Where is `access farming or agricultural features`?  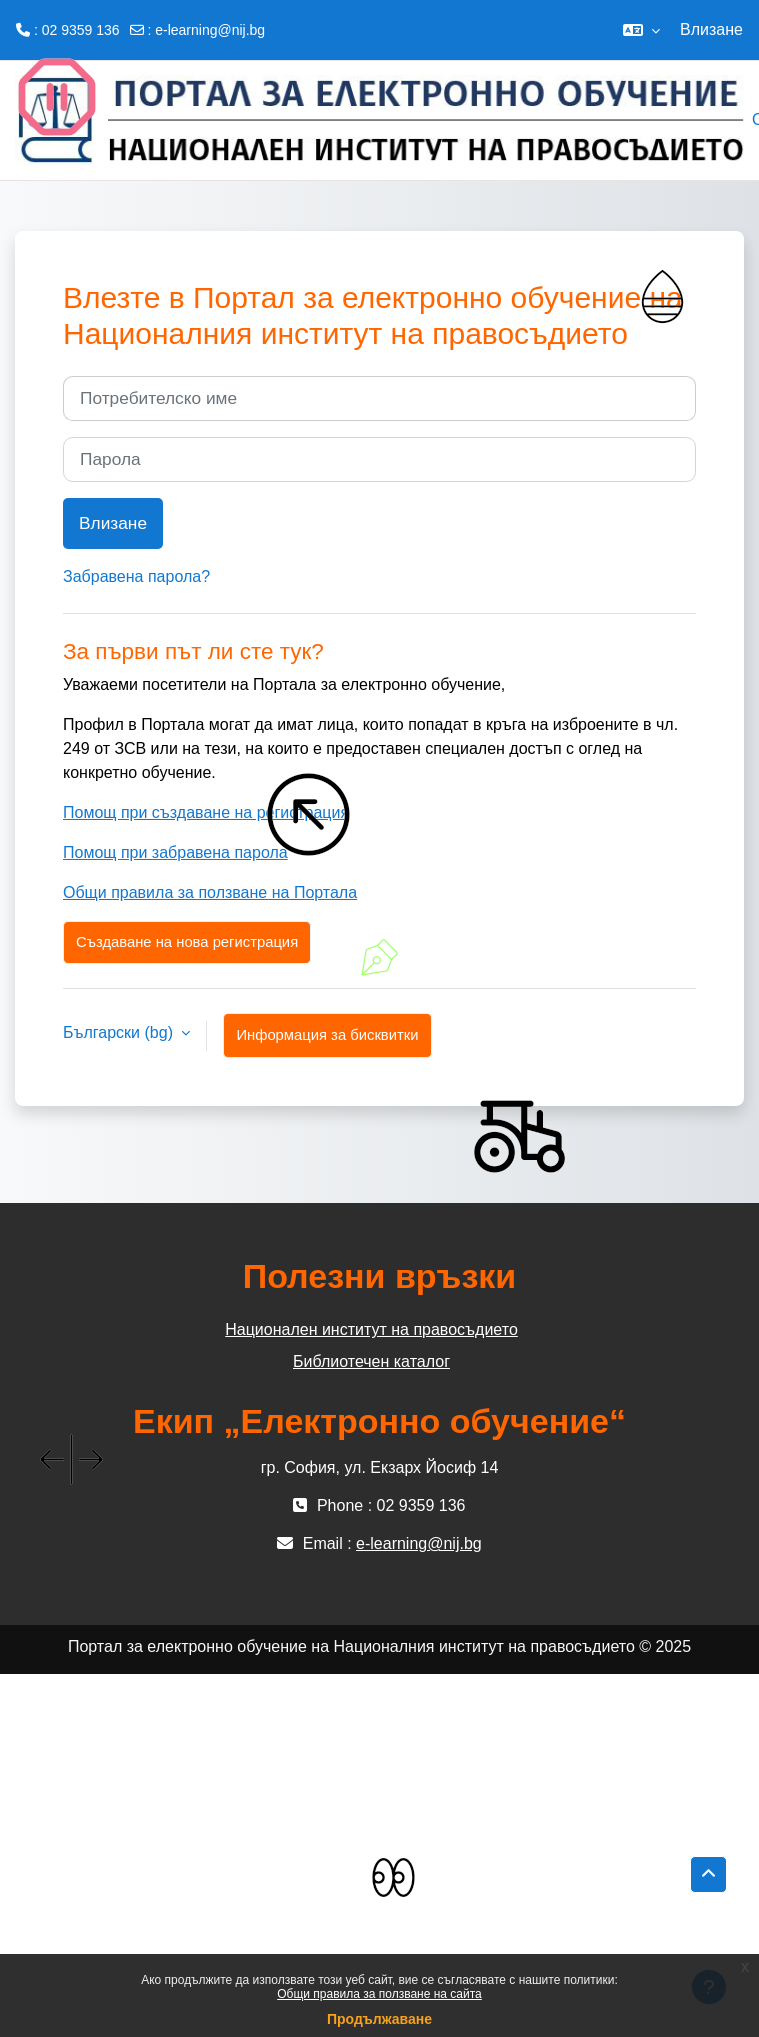 access farming or agricultural features is located at coordinates (518, 1135).